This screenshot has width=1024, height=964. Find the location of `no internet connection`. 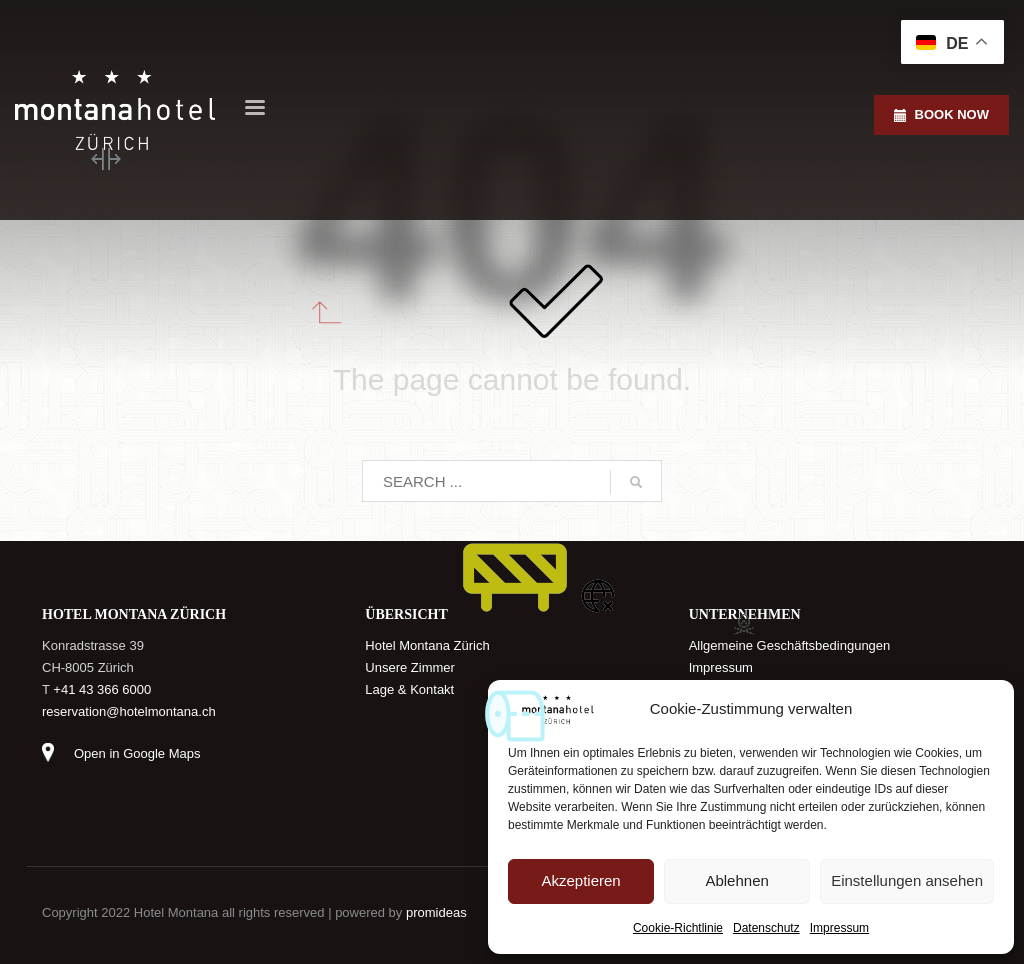

no internet connection is located at coordinates (598, 596).